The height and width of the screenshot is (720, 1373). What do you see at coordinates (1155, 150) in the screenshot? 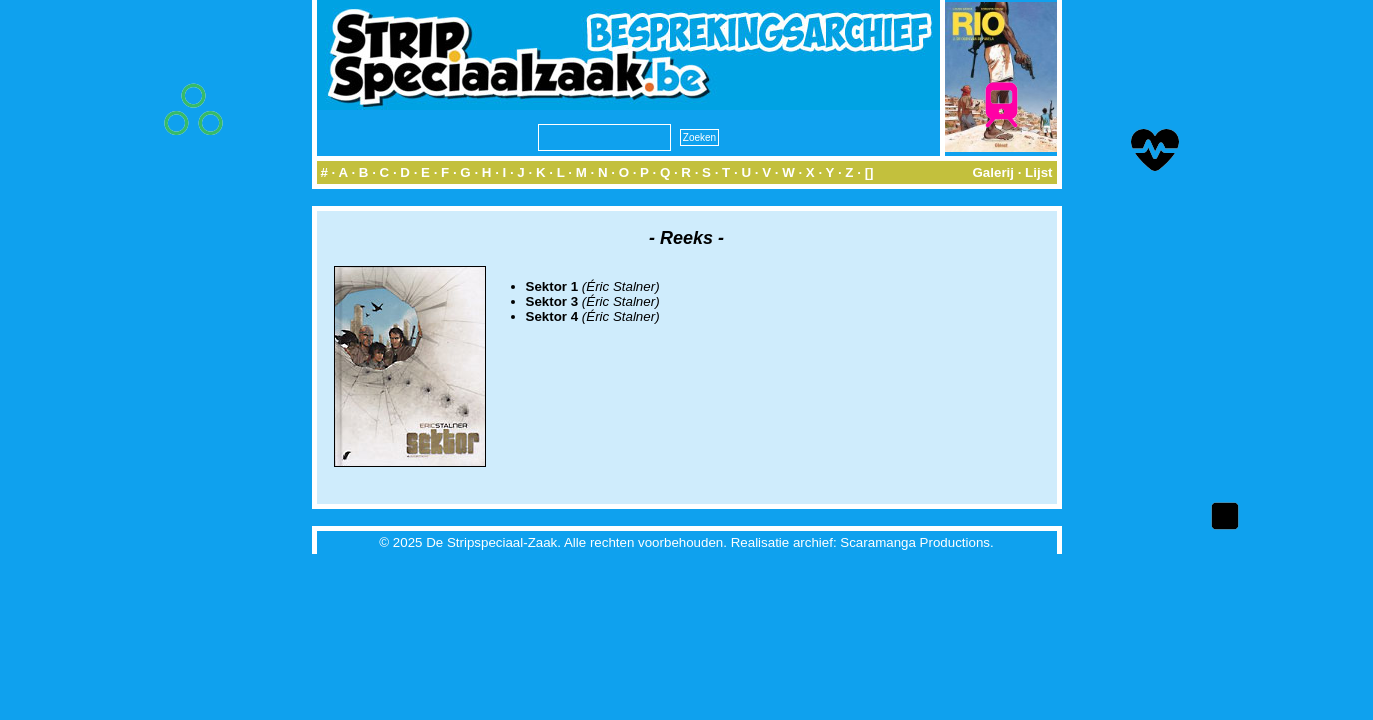
I see `view health or fitness tracking data` at bounding box center [1155, 150].